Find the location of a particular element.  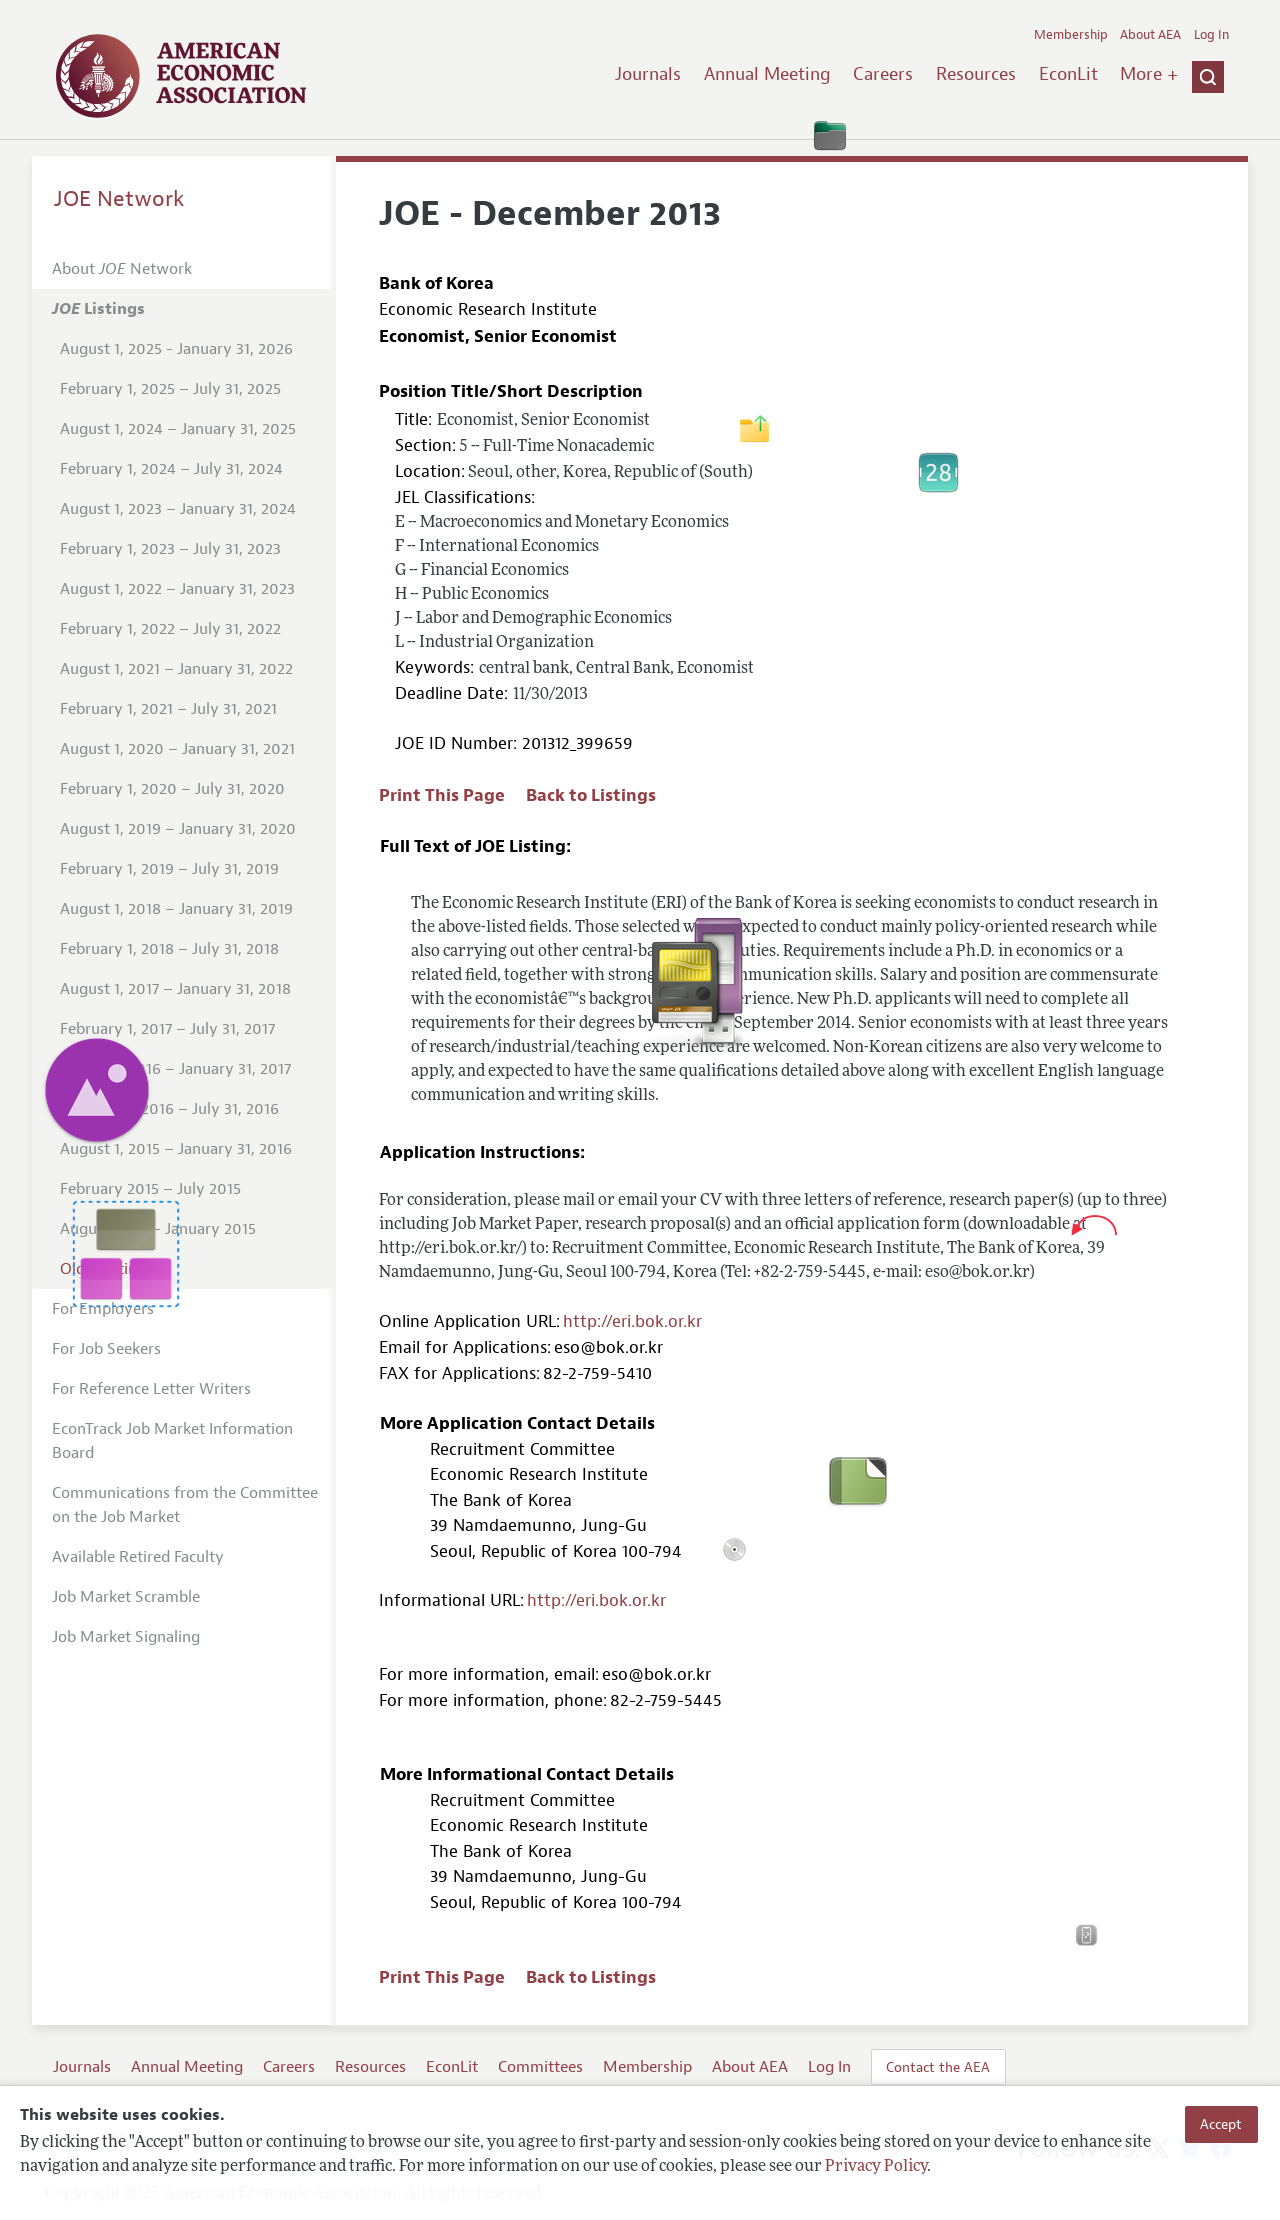

change desktop wallpaper settings is located at coordinates (858, 1481).